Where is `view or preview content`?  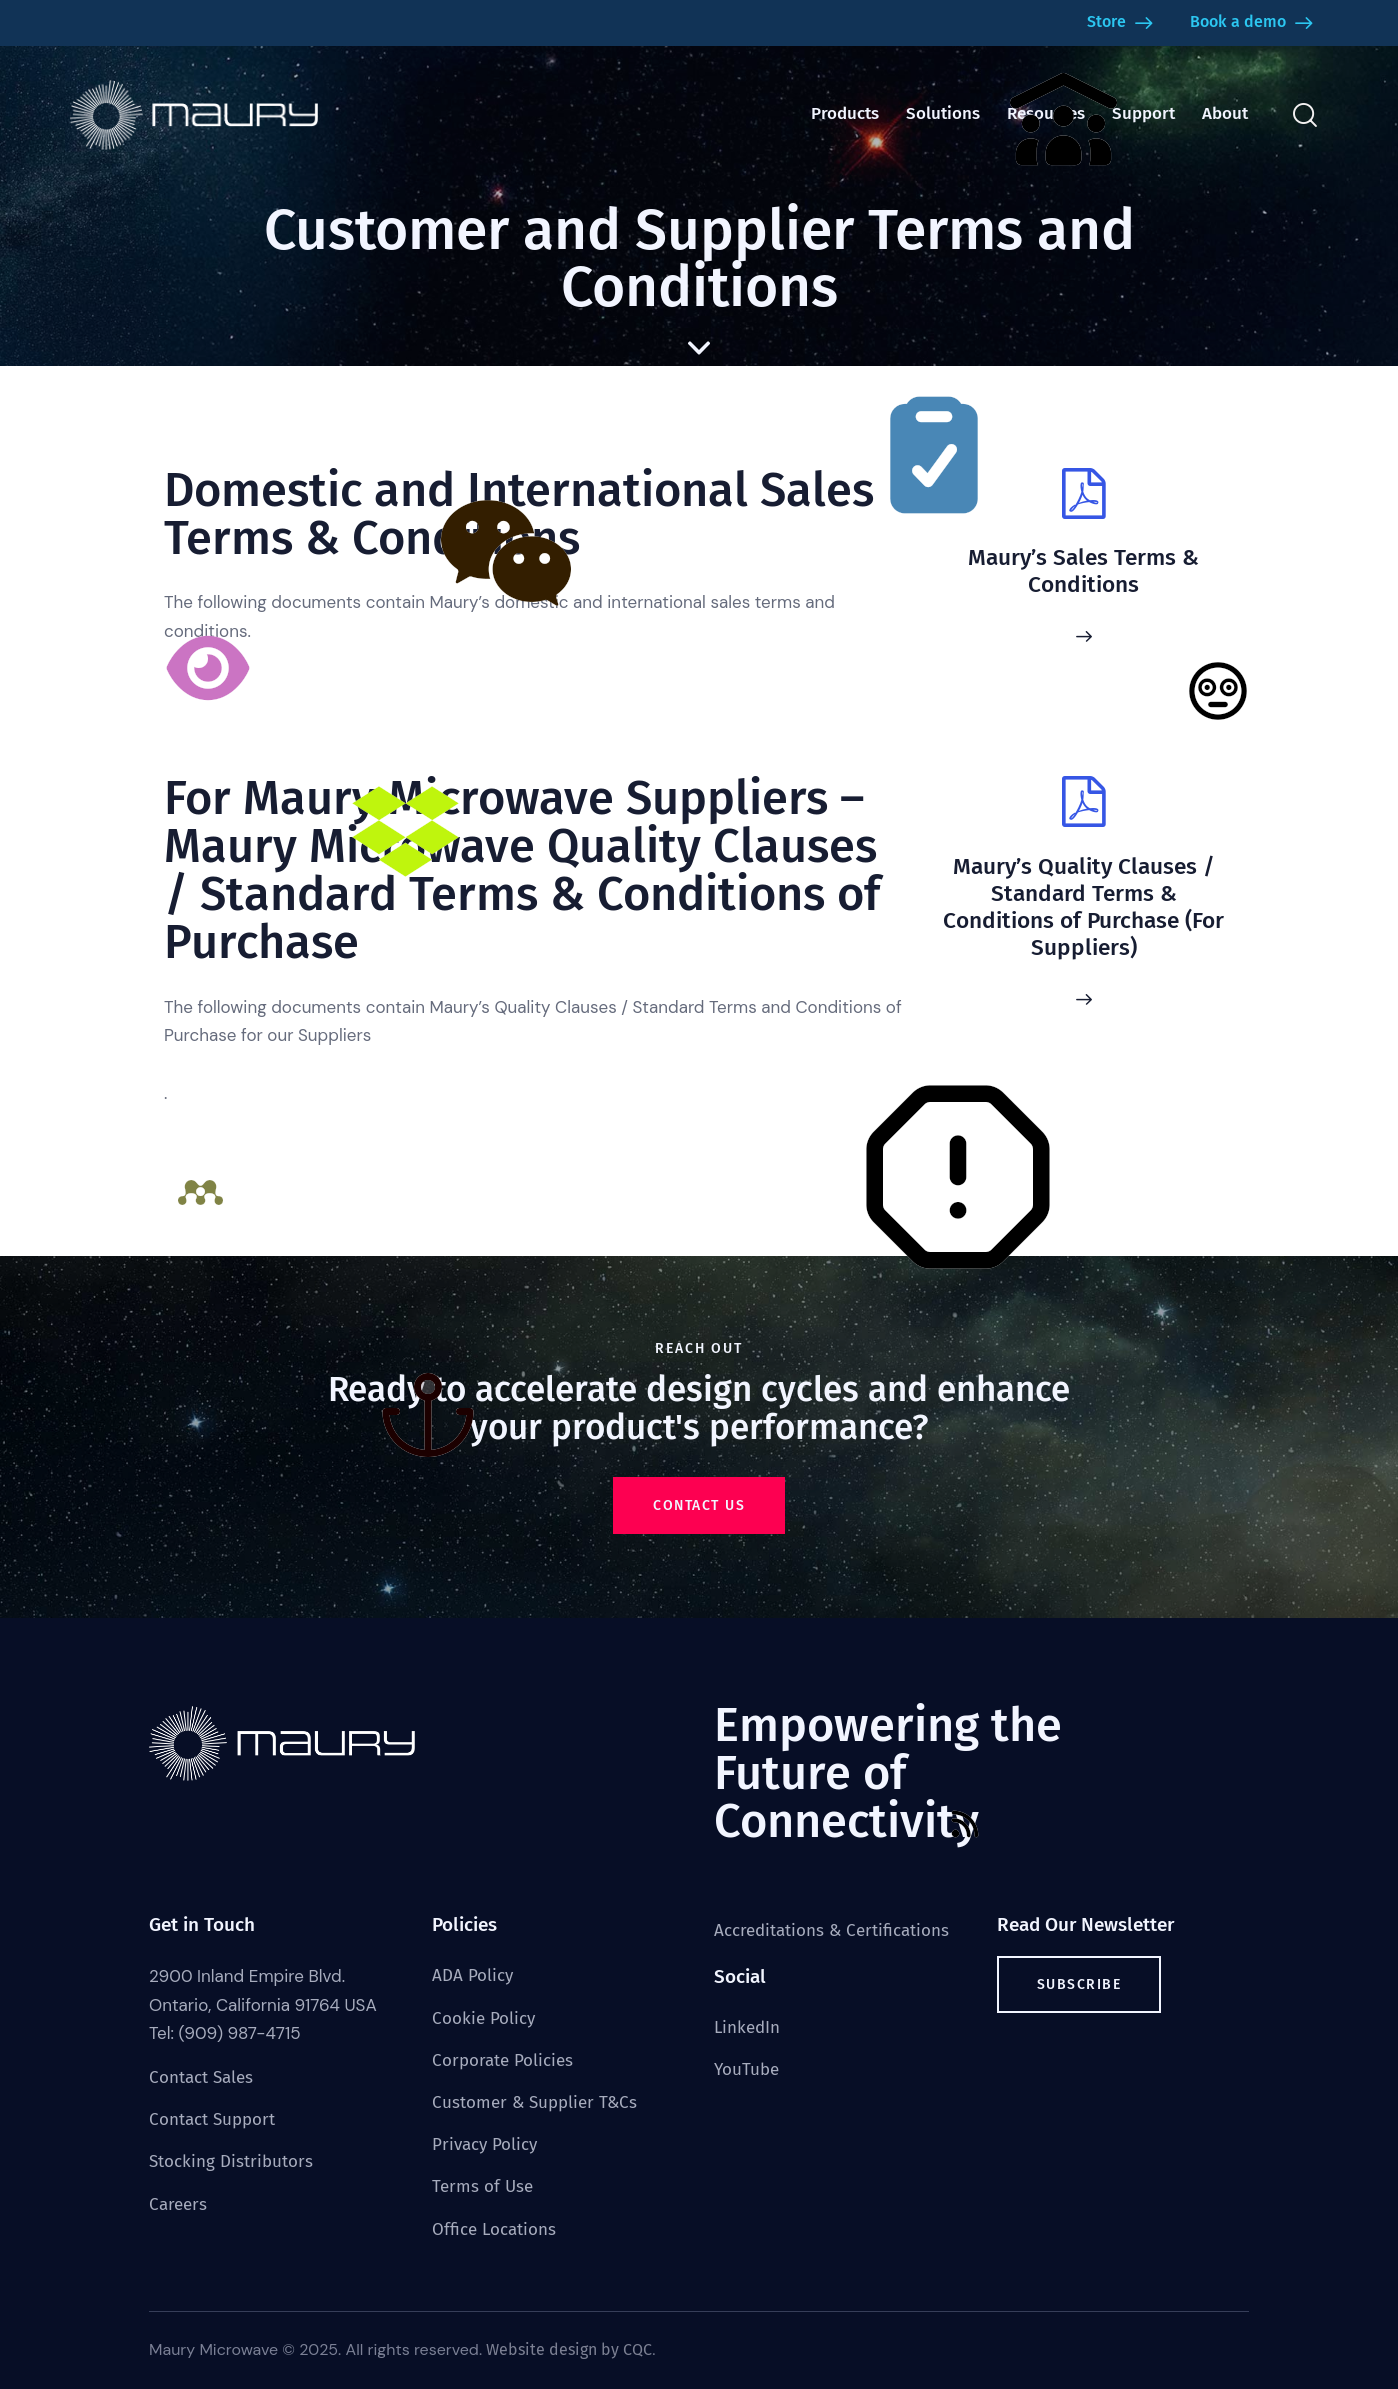 view or preview content is located at coordinates (208, 668).